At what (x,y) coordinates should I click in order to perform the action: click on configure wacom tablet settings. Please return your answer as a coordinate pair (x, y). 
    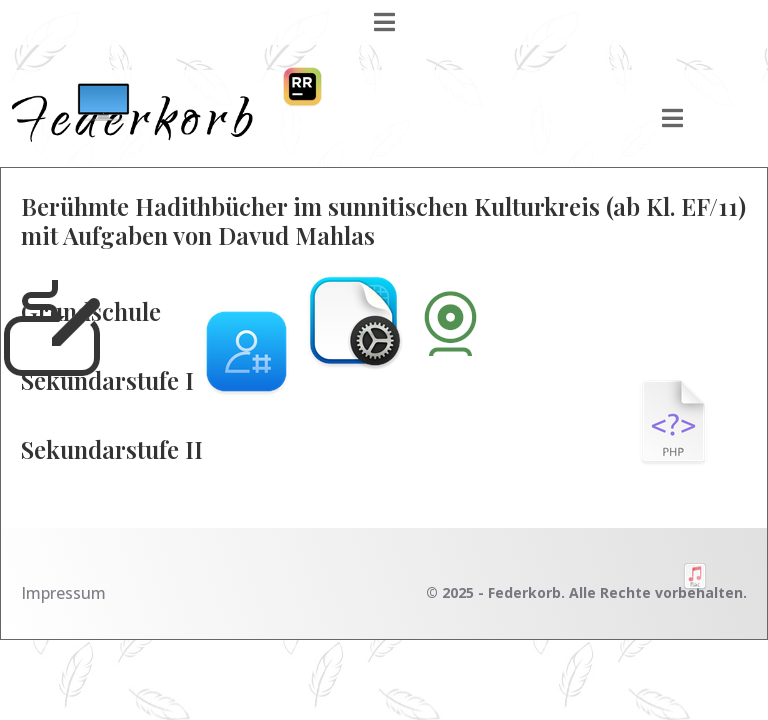
    Looking at the image, I should click on (52, 328).